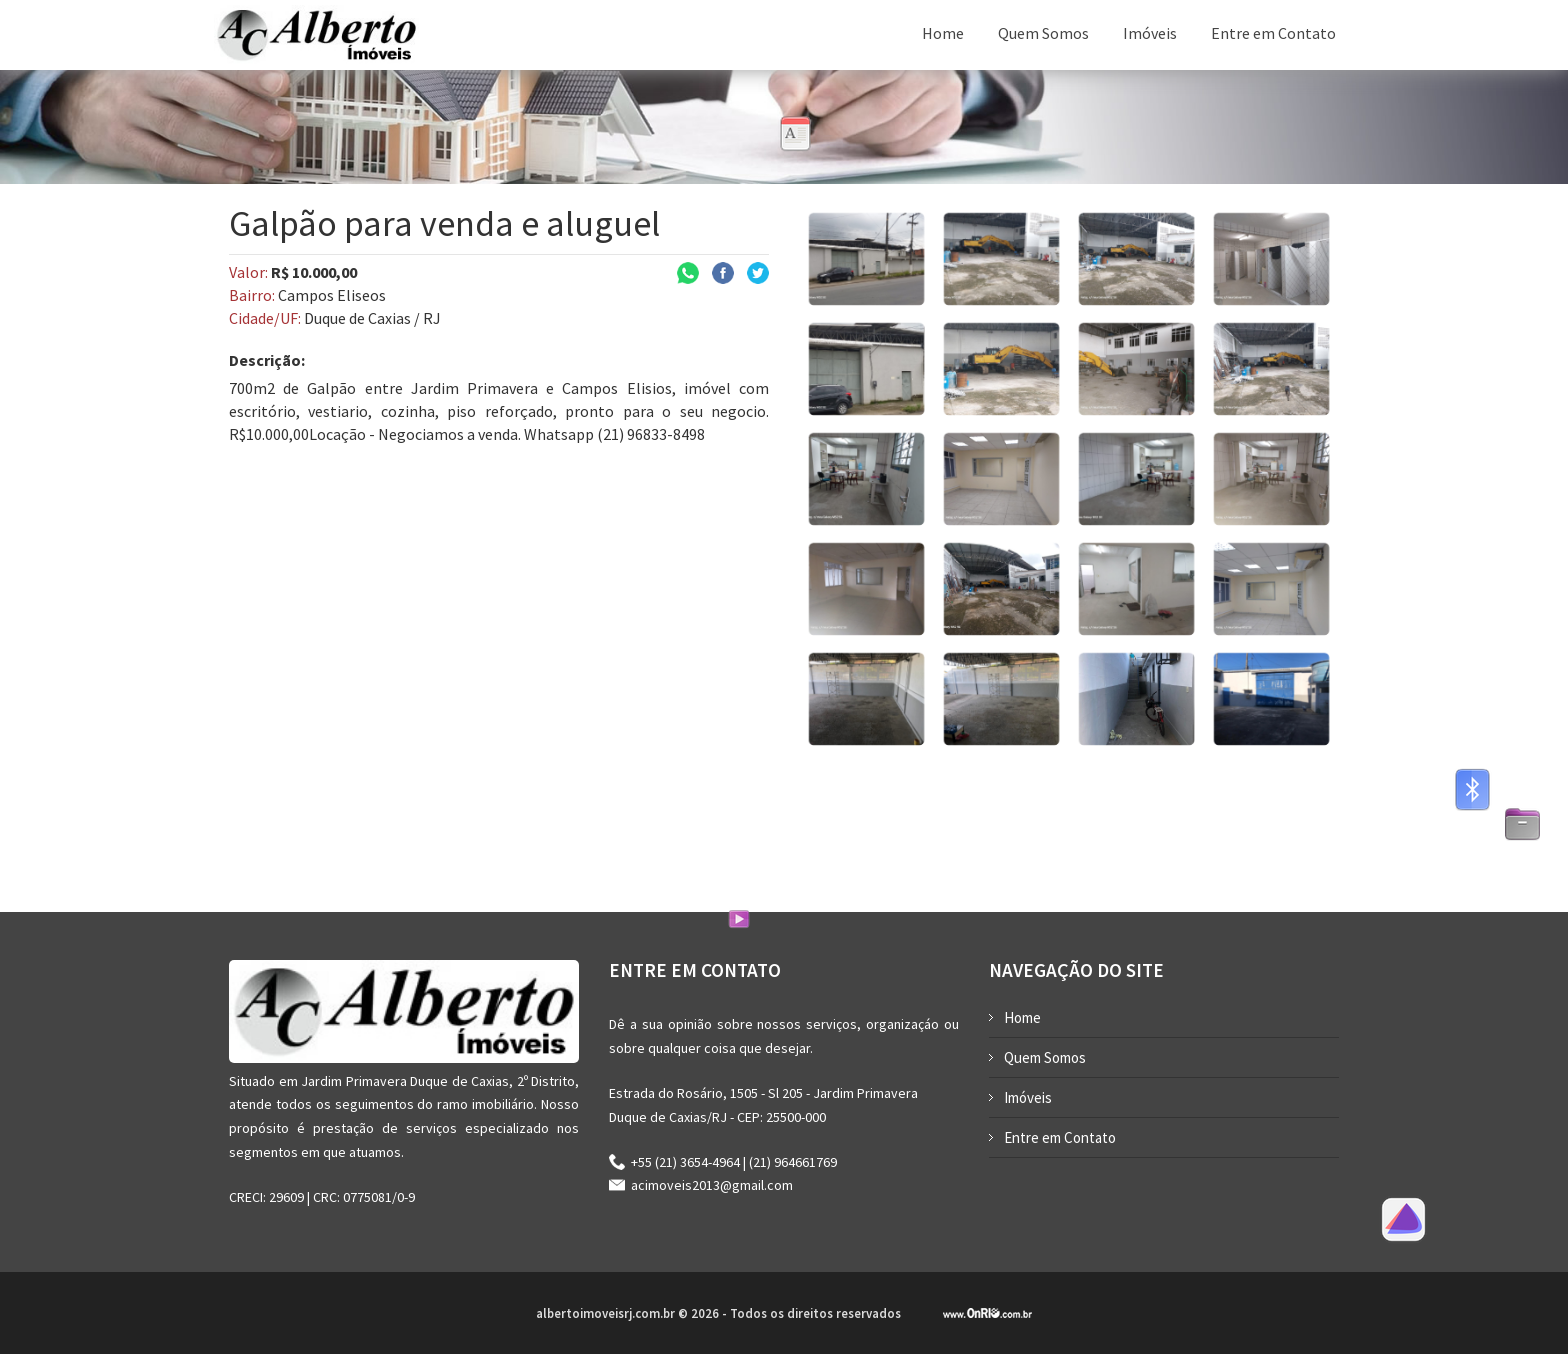 The width and height of the screenshot is (1568, 1354). What do you see at coordinates (1403, 1219) in the screenshot?
I see `launch endeavouros linux application` at bounding box center [1403, 1219].